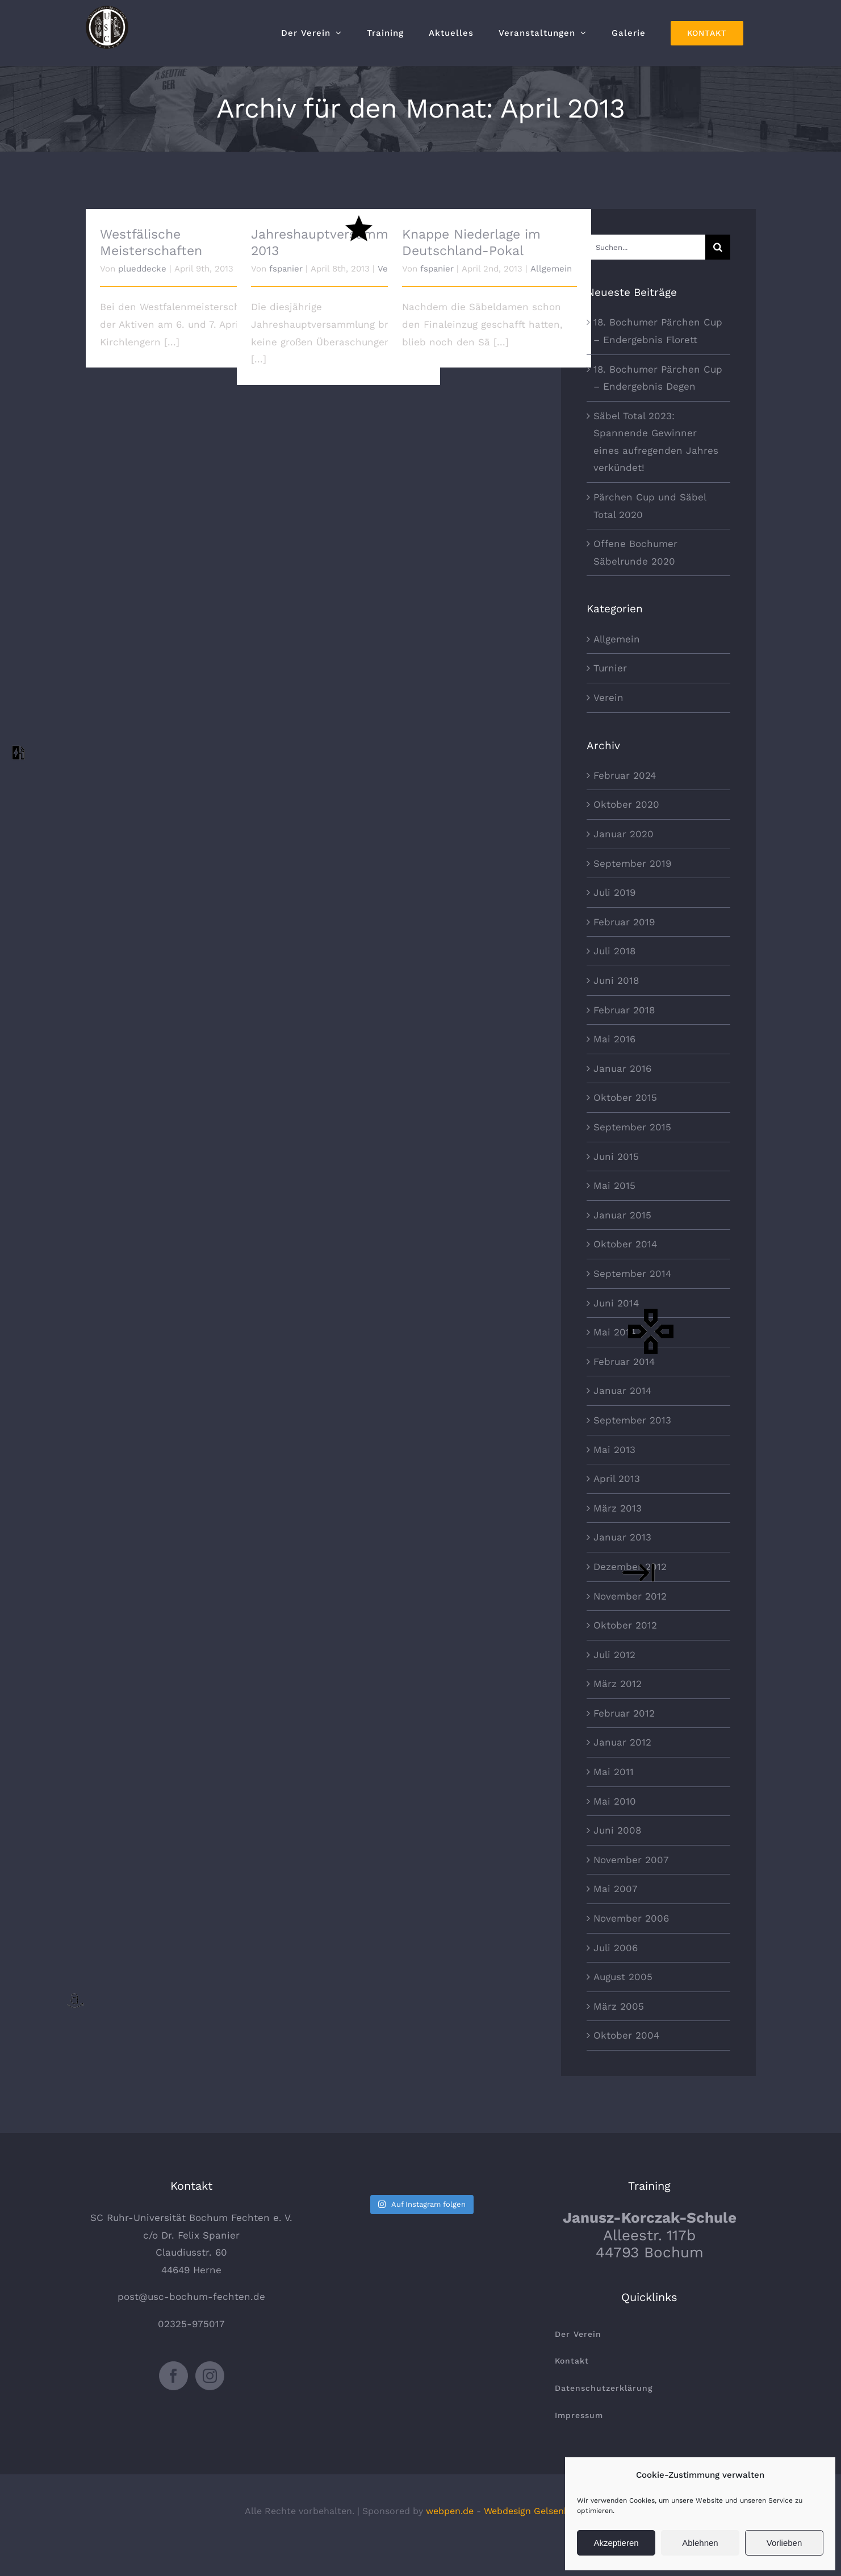 The height and width of the screenshot is (2576, 841). Describe the element at coordinates (639, 1572) in the screenshot. I see `move cursor to end of line` at that location.